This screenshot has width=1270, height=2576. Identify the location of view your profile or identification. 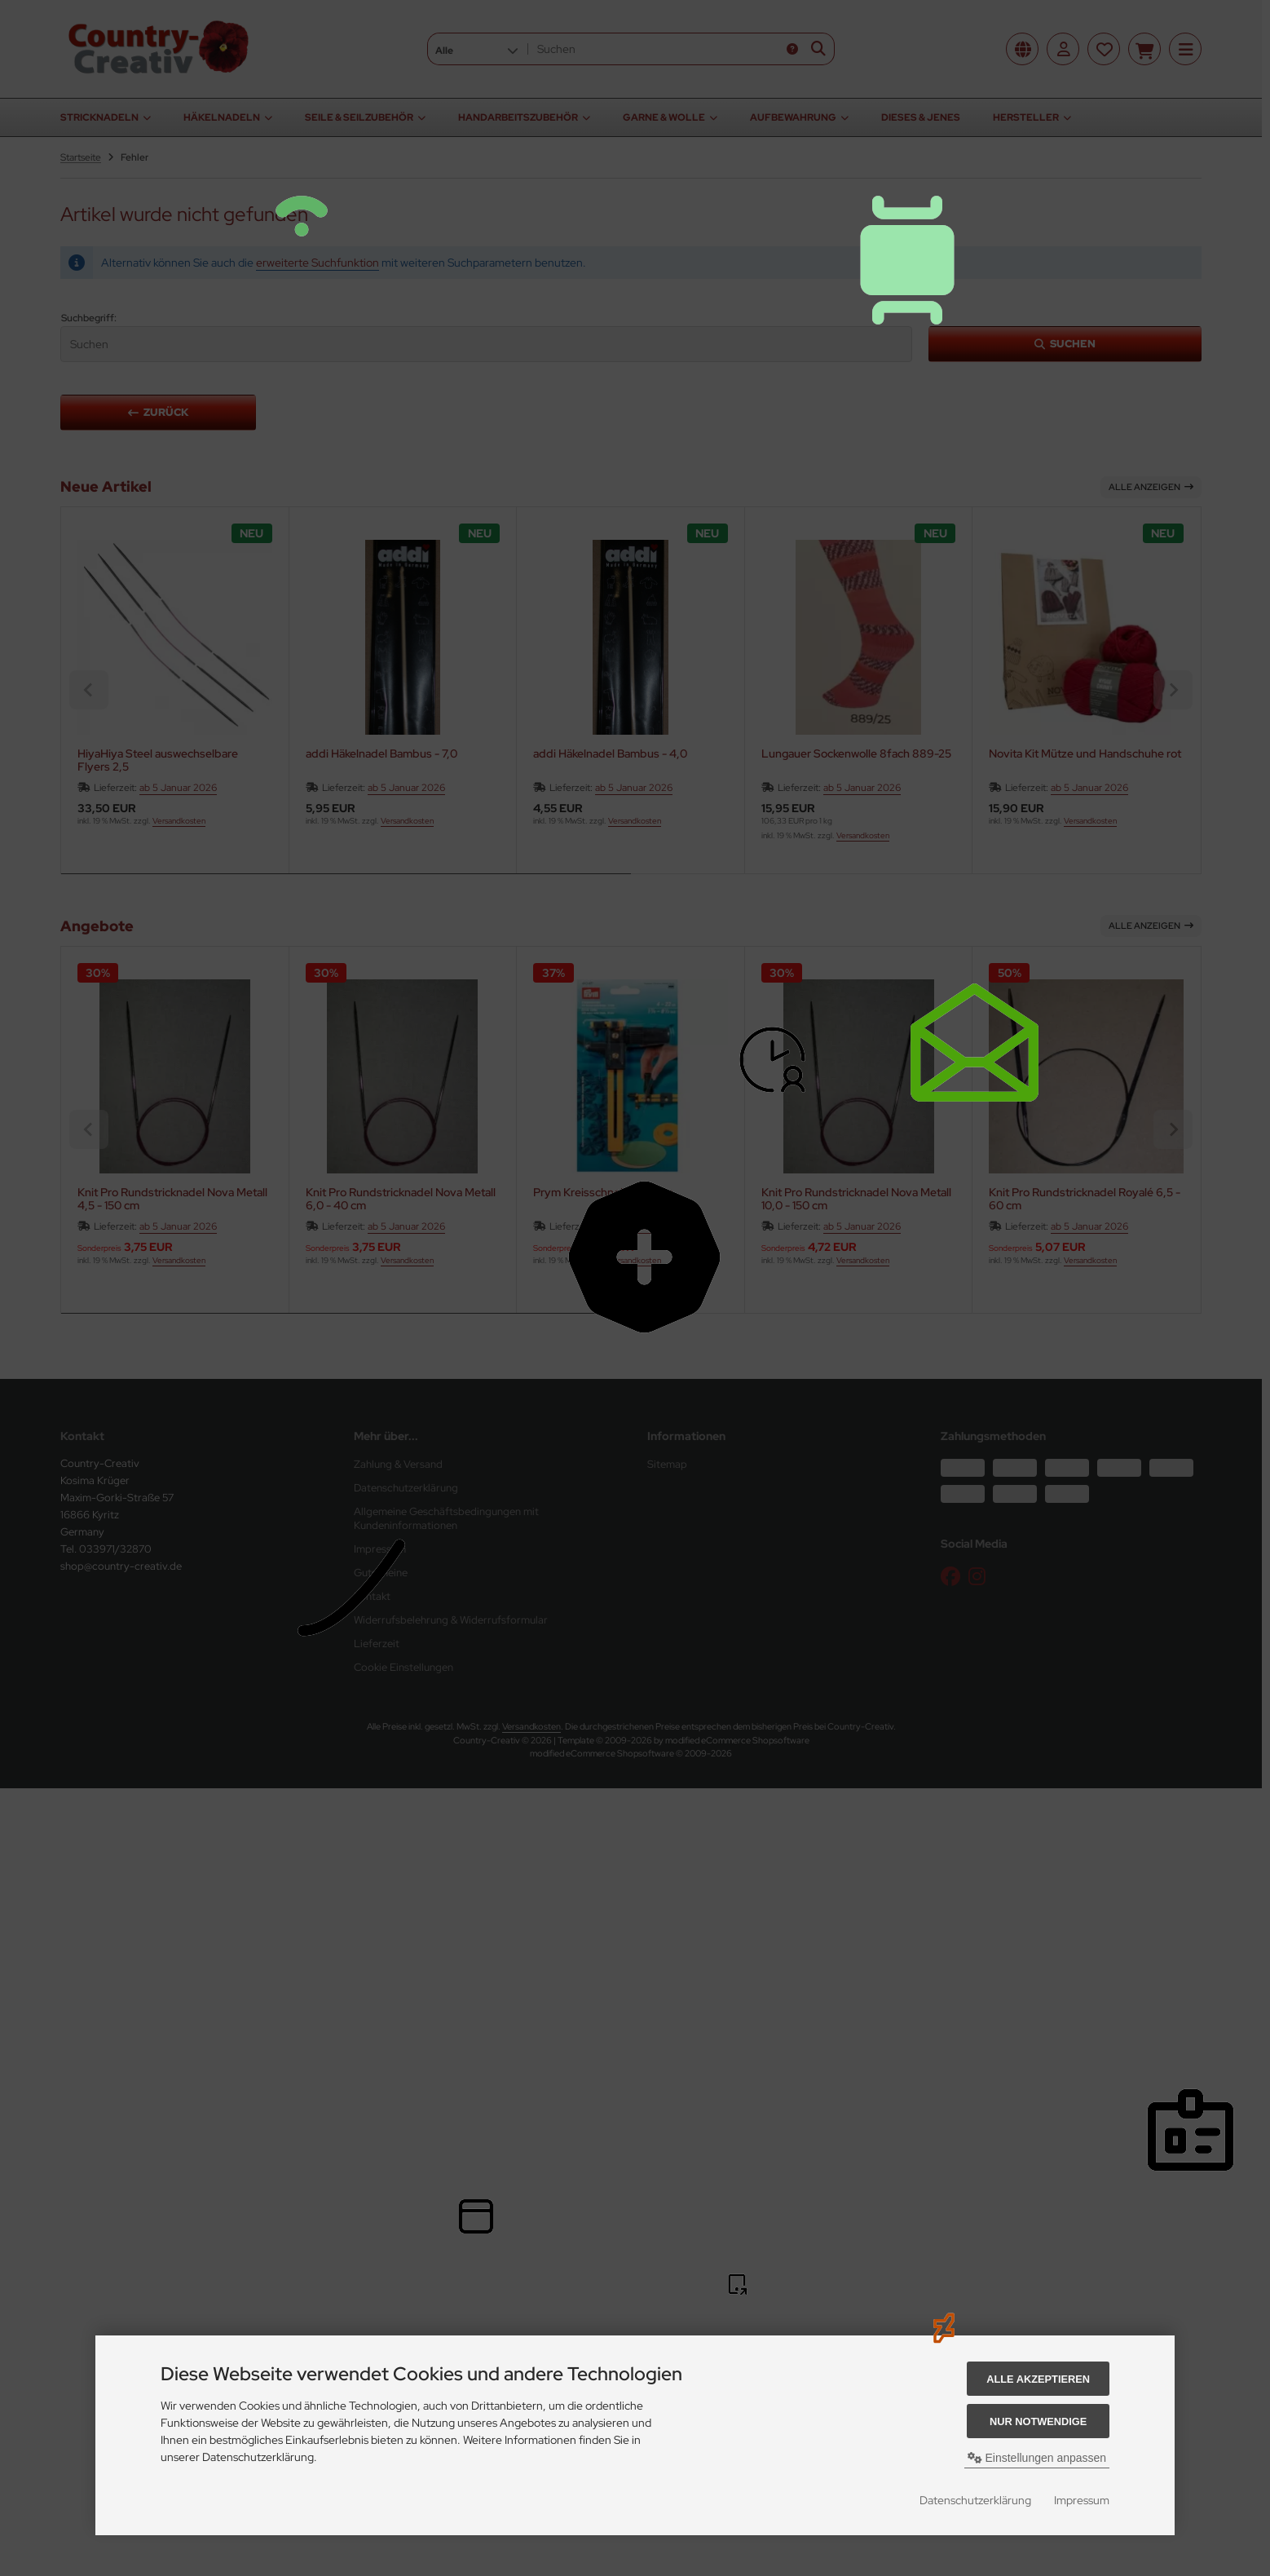
(1190, 2132).